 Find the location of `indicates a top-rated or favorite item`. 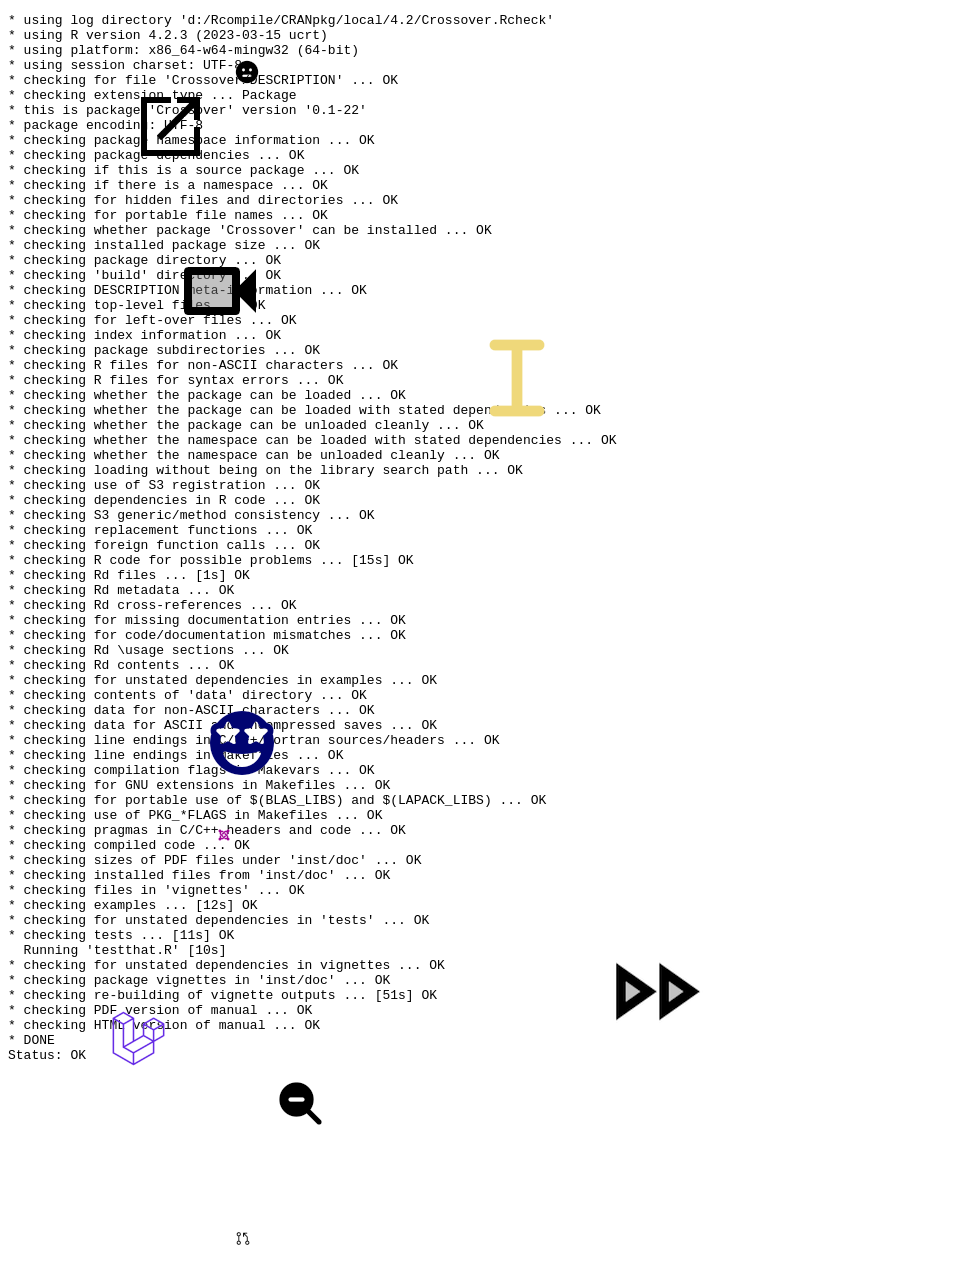

indicates a top-rated or favorite item is located at coordinates (242, 743).